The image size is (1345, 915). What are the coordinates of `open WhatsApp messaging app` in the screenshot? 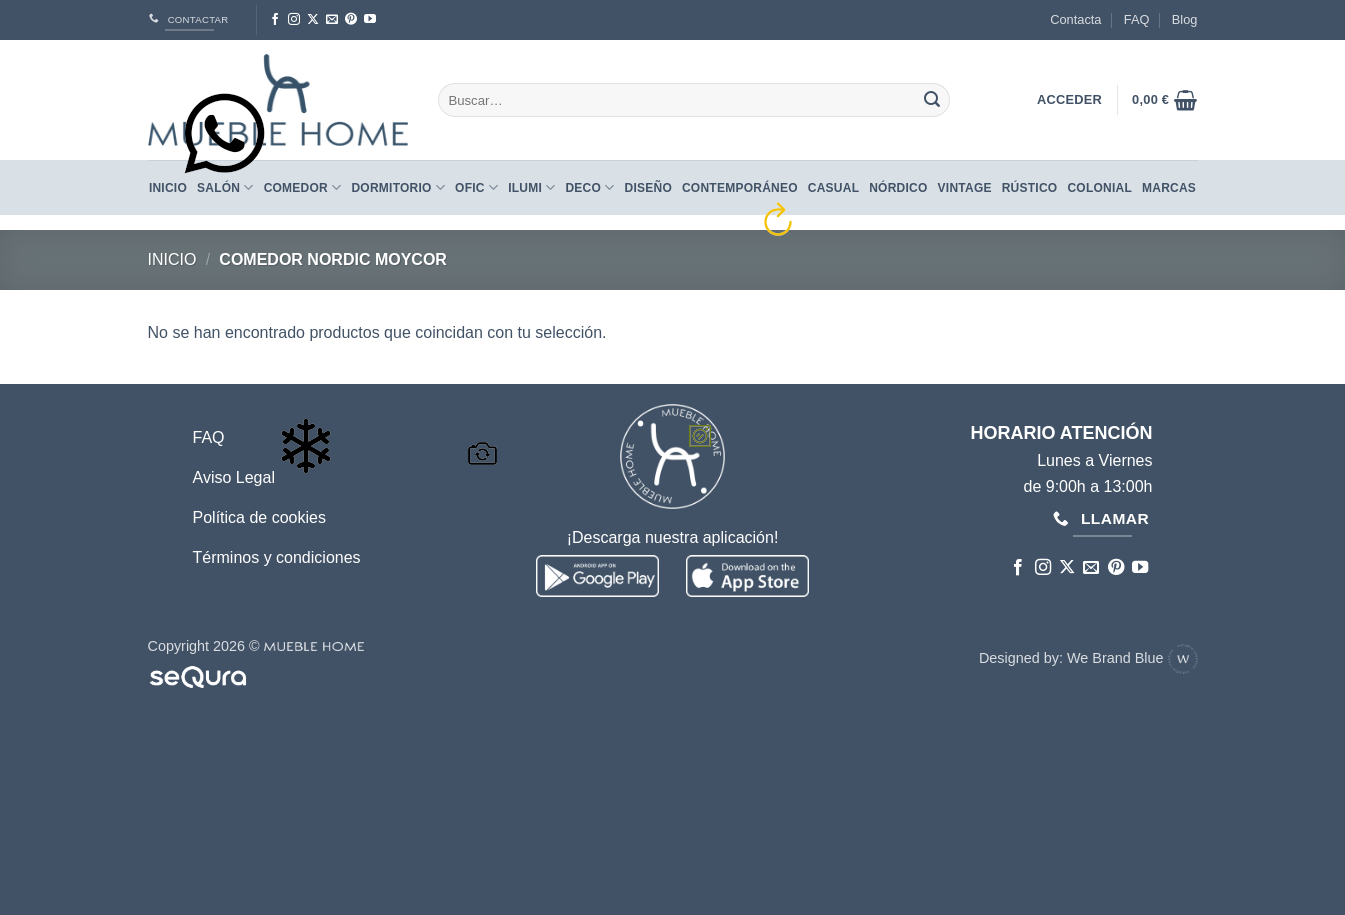 It's located at (224, 133).